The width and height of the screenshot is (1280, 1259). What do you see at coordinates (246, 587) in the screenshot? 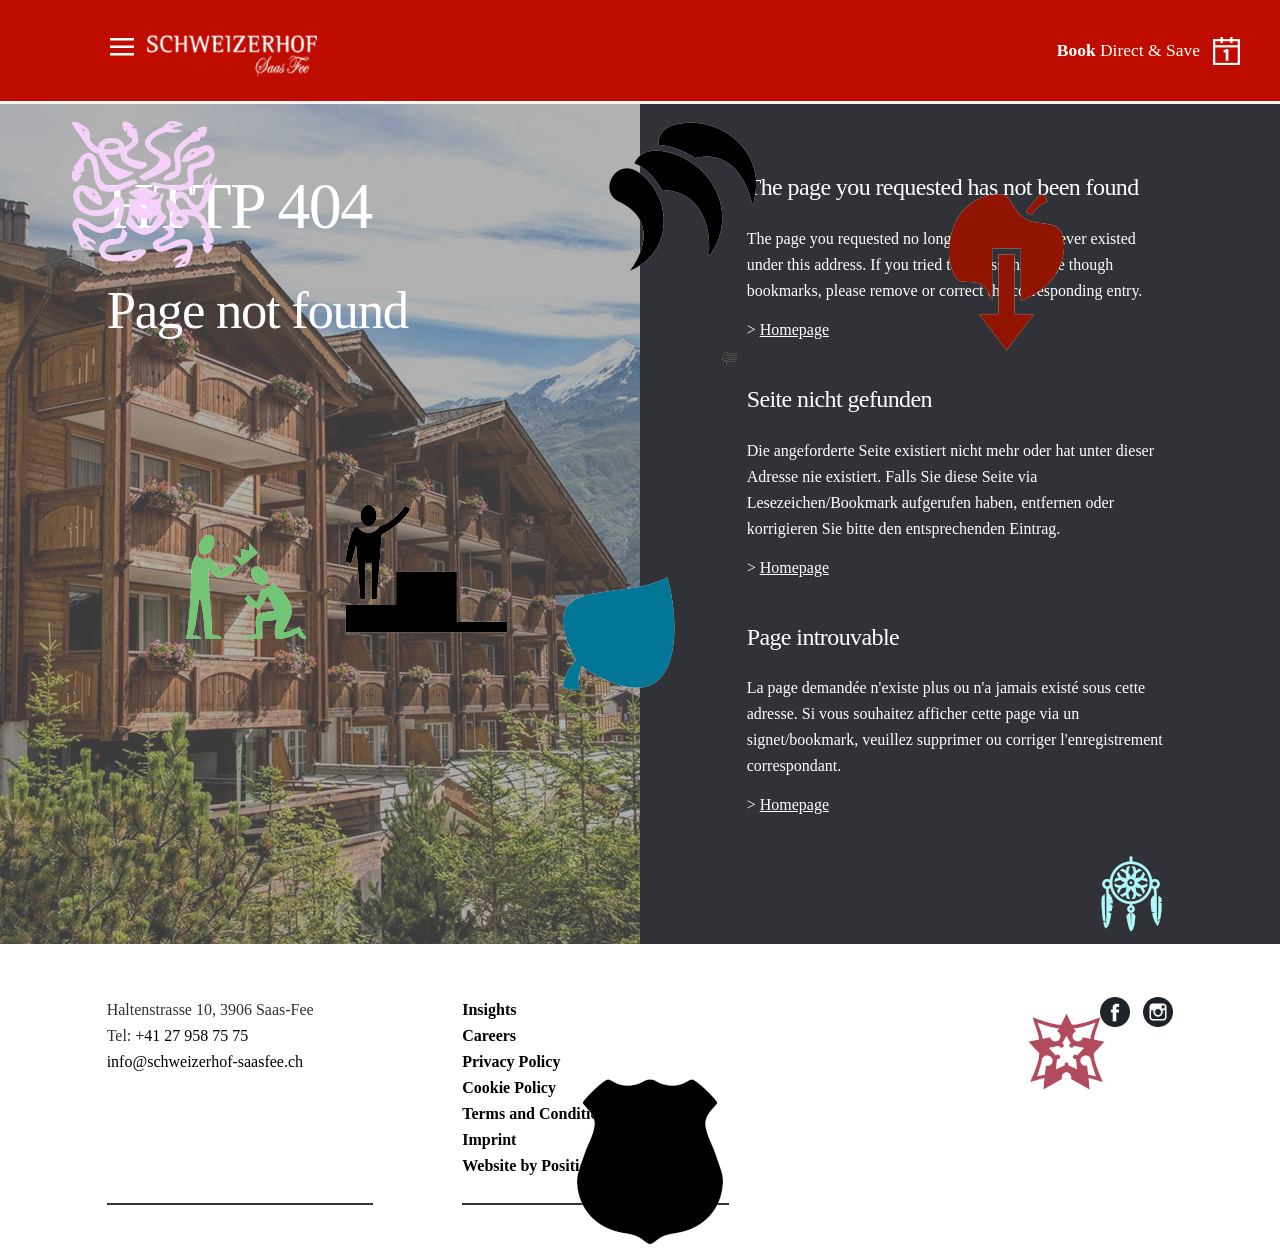
I see `indicates a coronation or crowning ceremony event` at bounding box center [246, 587].